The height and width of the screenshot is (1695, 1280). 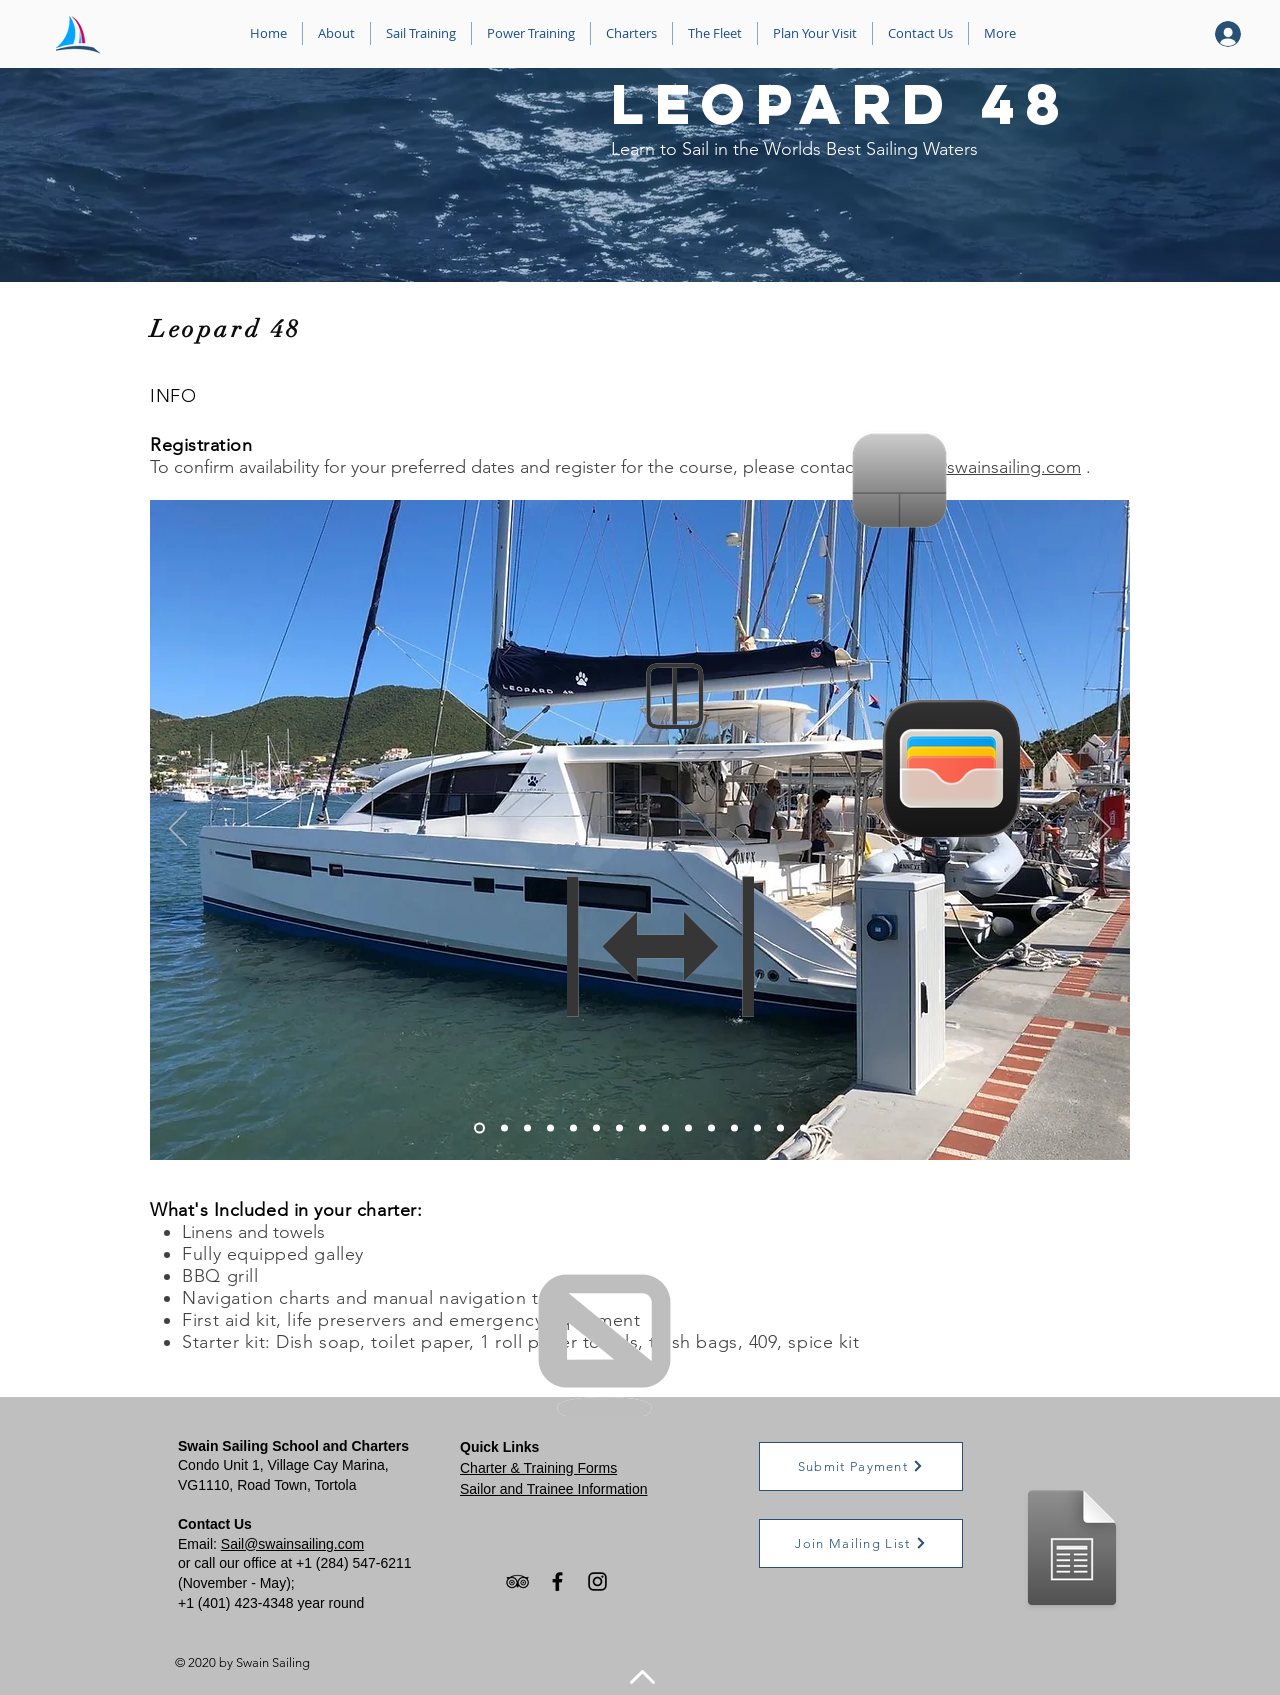 What do you see at coordinates (677, 694) in the screenshot?
I see `open the packages app` at bounding box center [677, 694].